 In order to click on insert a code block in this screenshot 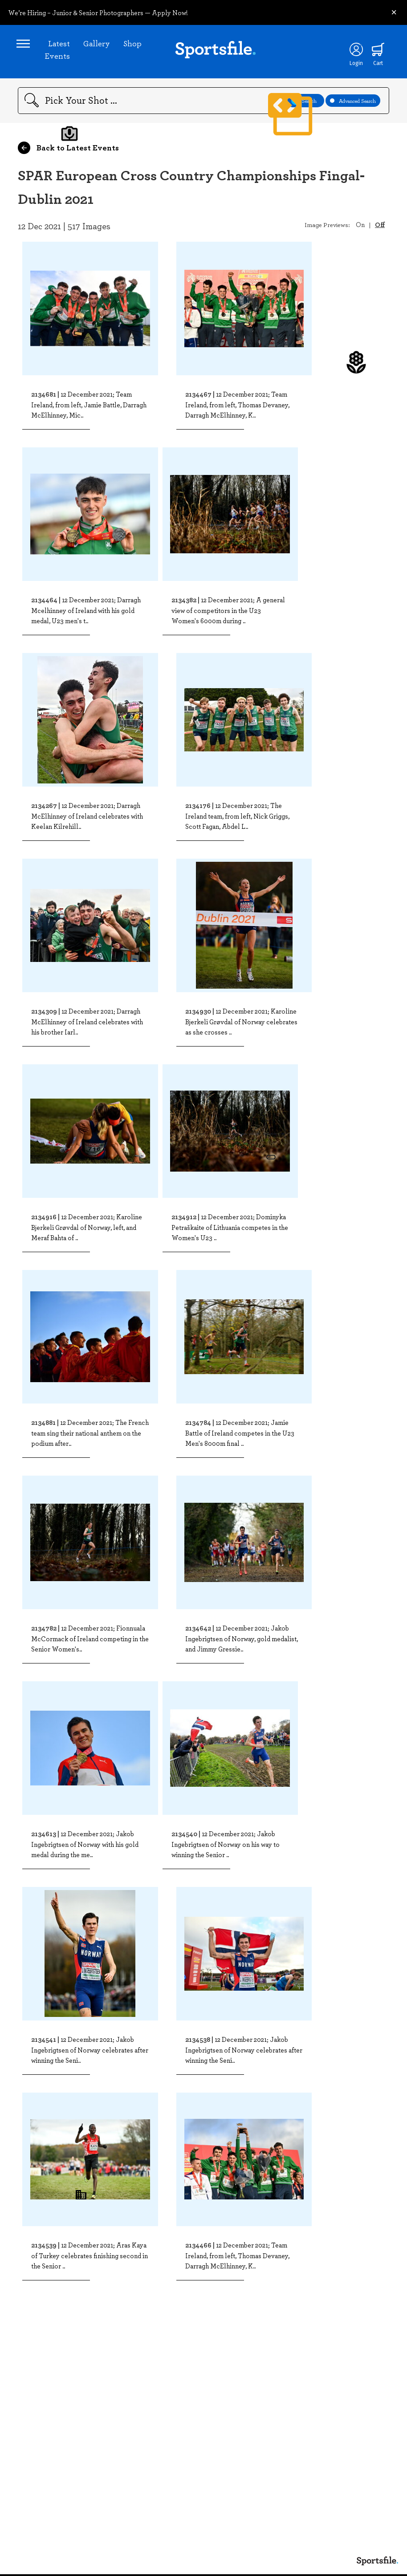, I will do `click(293, 116)`.